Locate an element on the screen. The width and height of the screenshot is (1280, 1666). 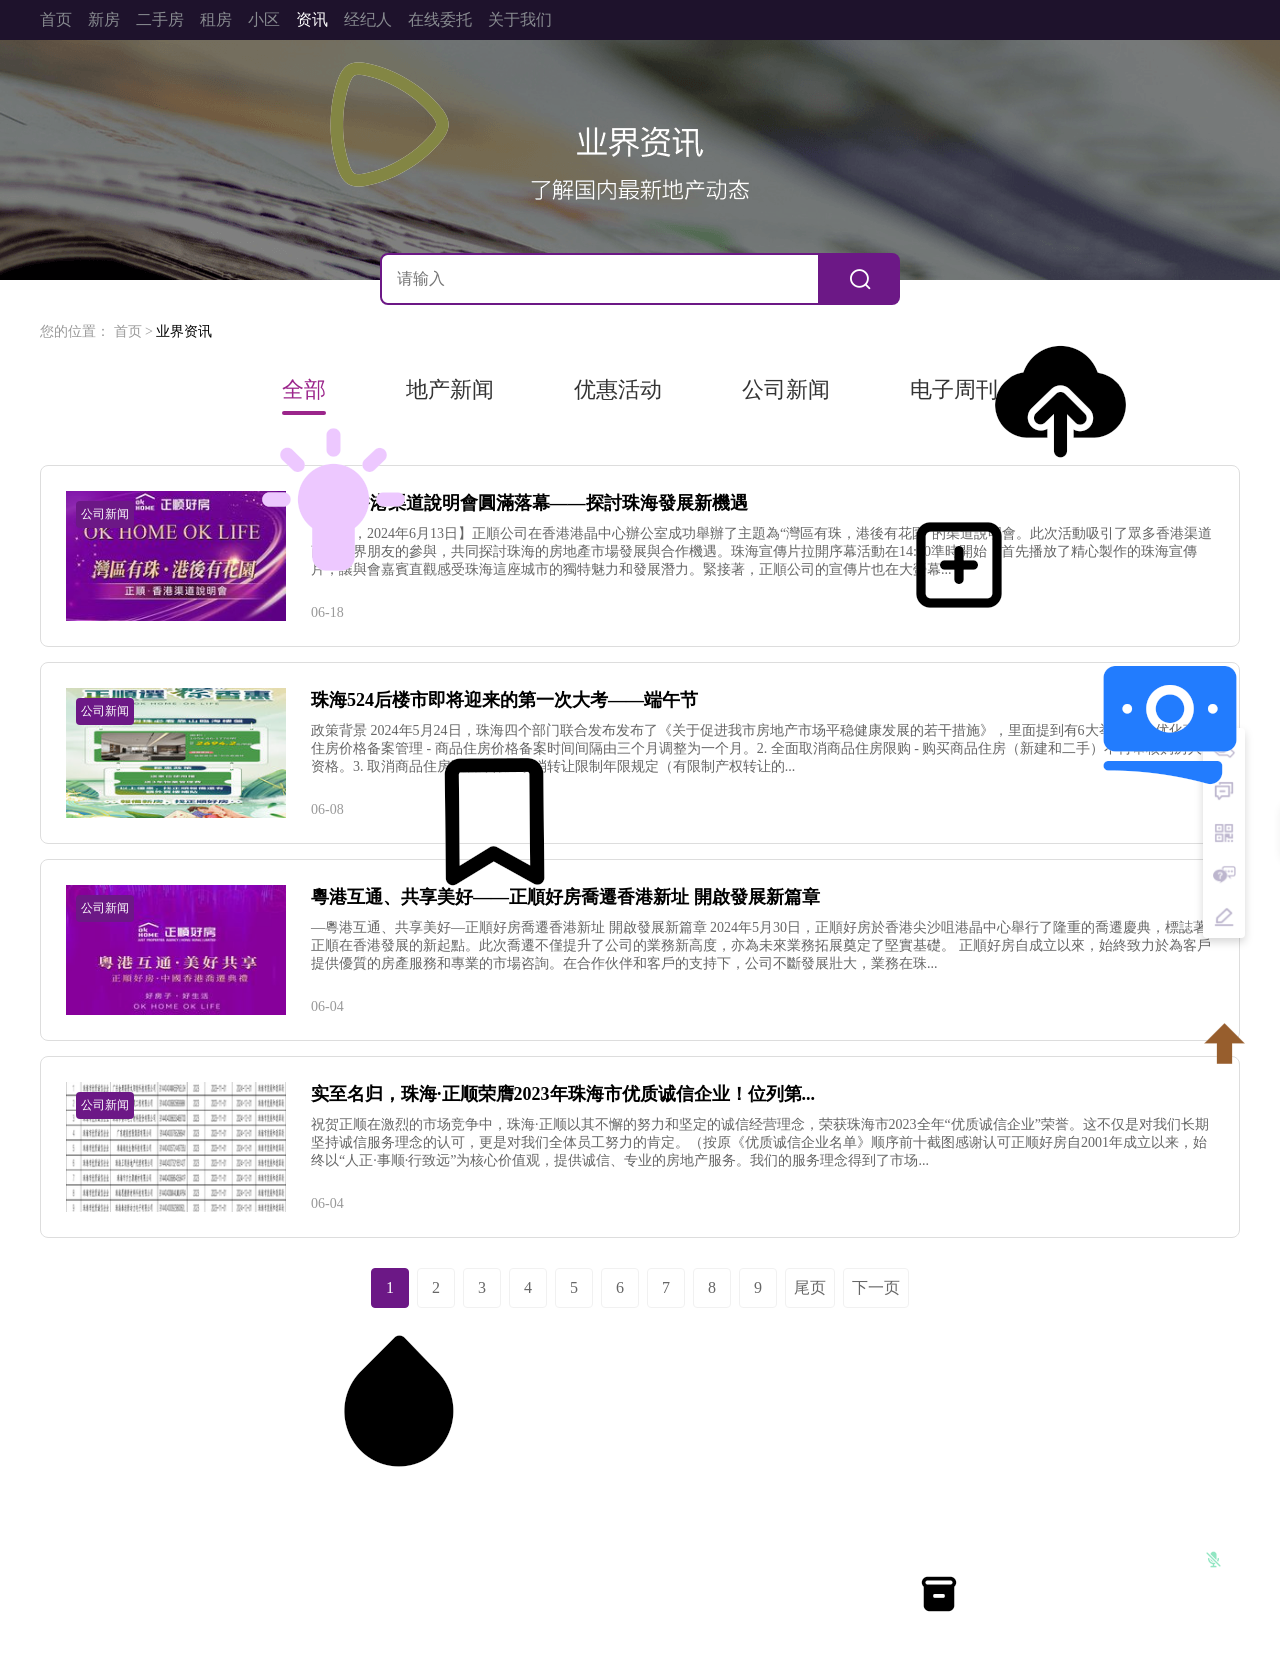
save this item for later is located at coordinates (494, 821).